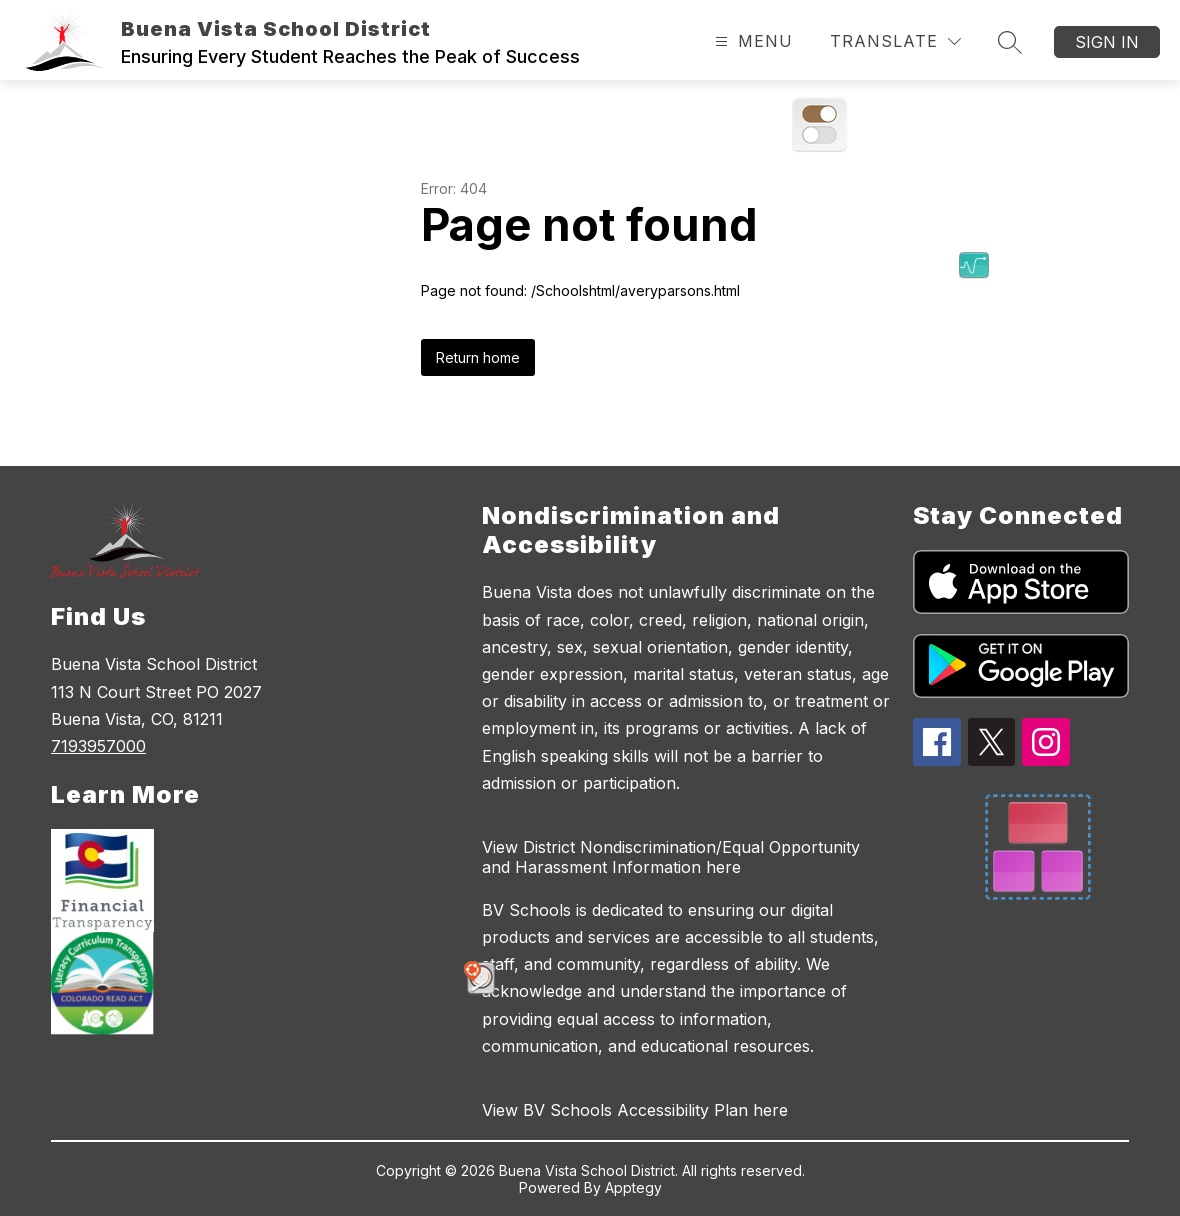  Describe the element at coordinates (819, 124) in the screenshot. I see `open unity tweak tool settings` at that location.